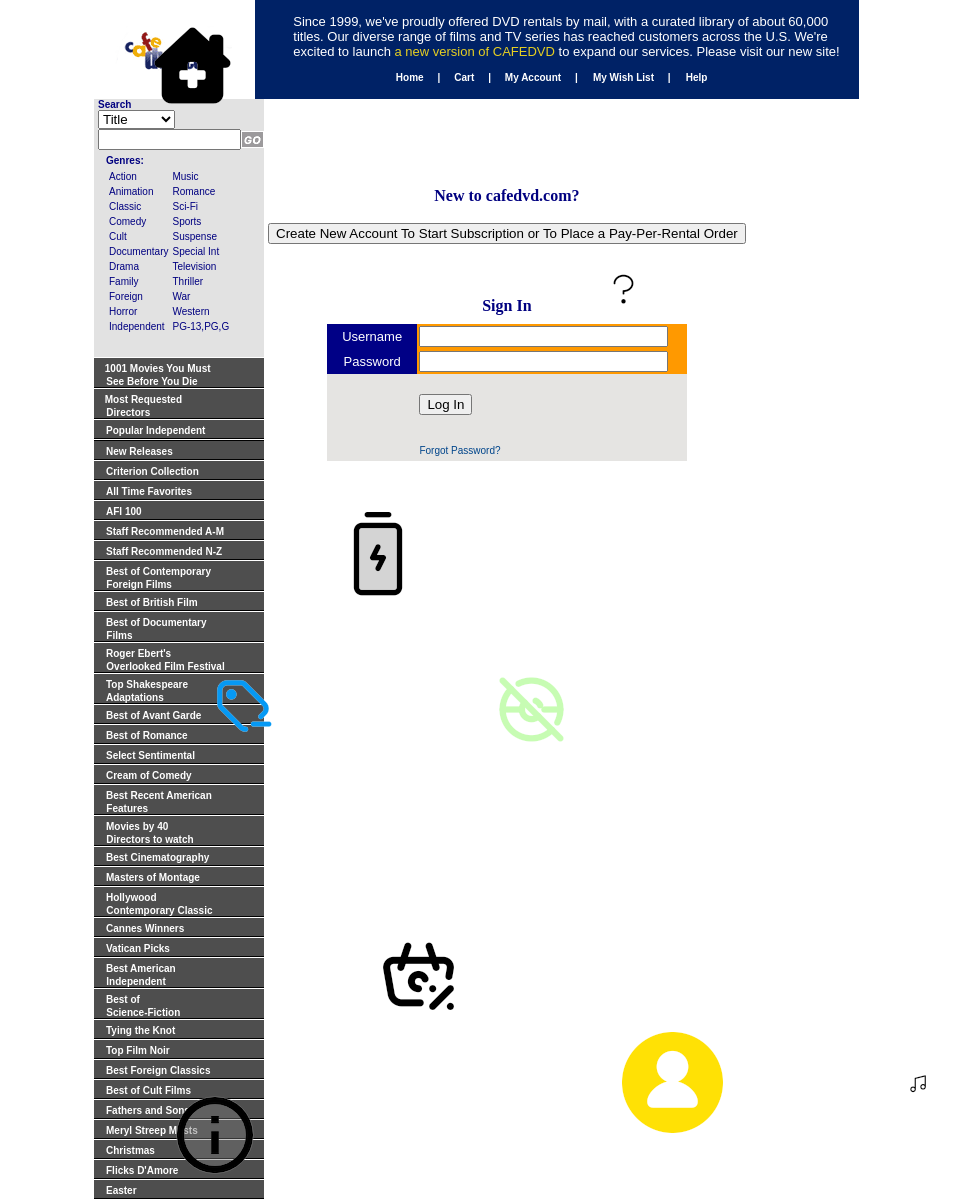  Describe the element at coordinates (215, 1135) in the screenshot. I see `view more information about this item` at that location.